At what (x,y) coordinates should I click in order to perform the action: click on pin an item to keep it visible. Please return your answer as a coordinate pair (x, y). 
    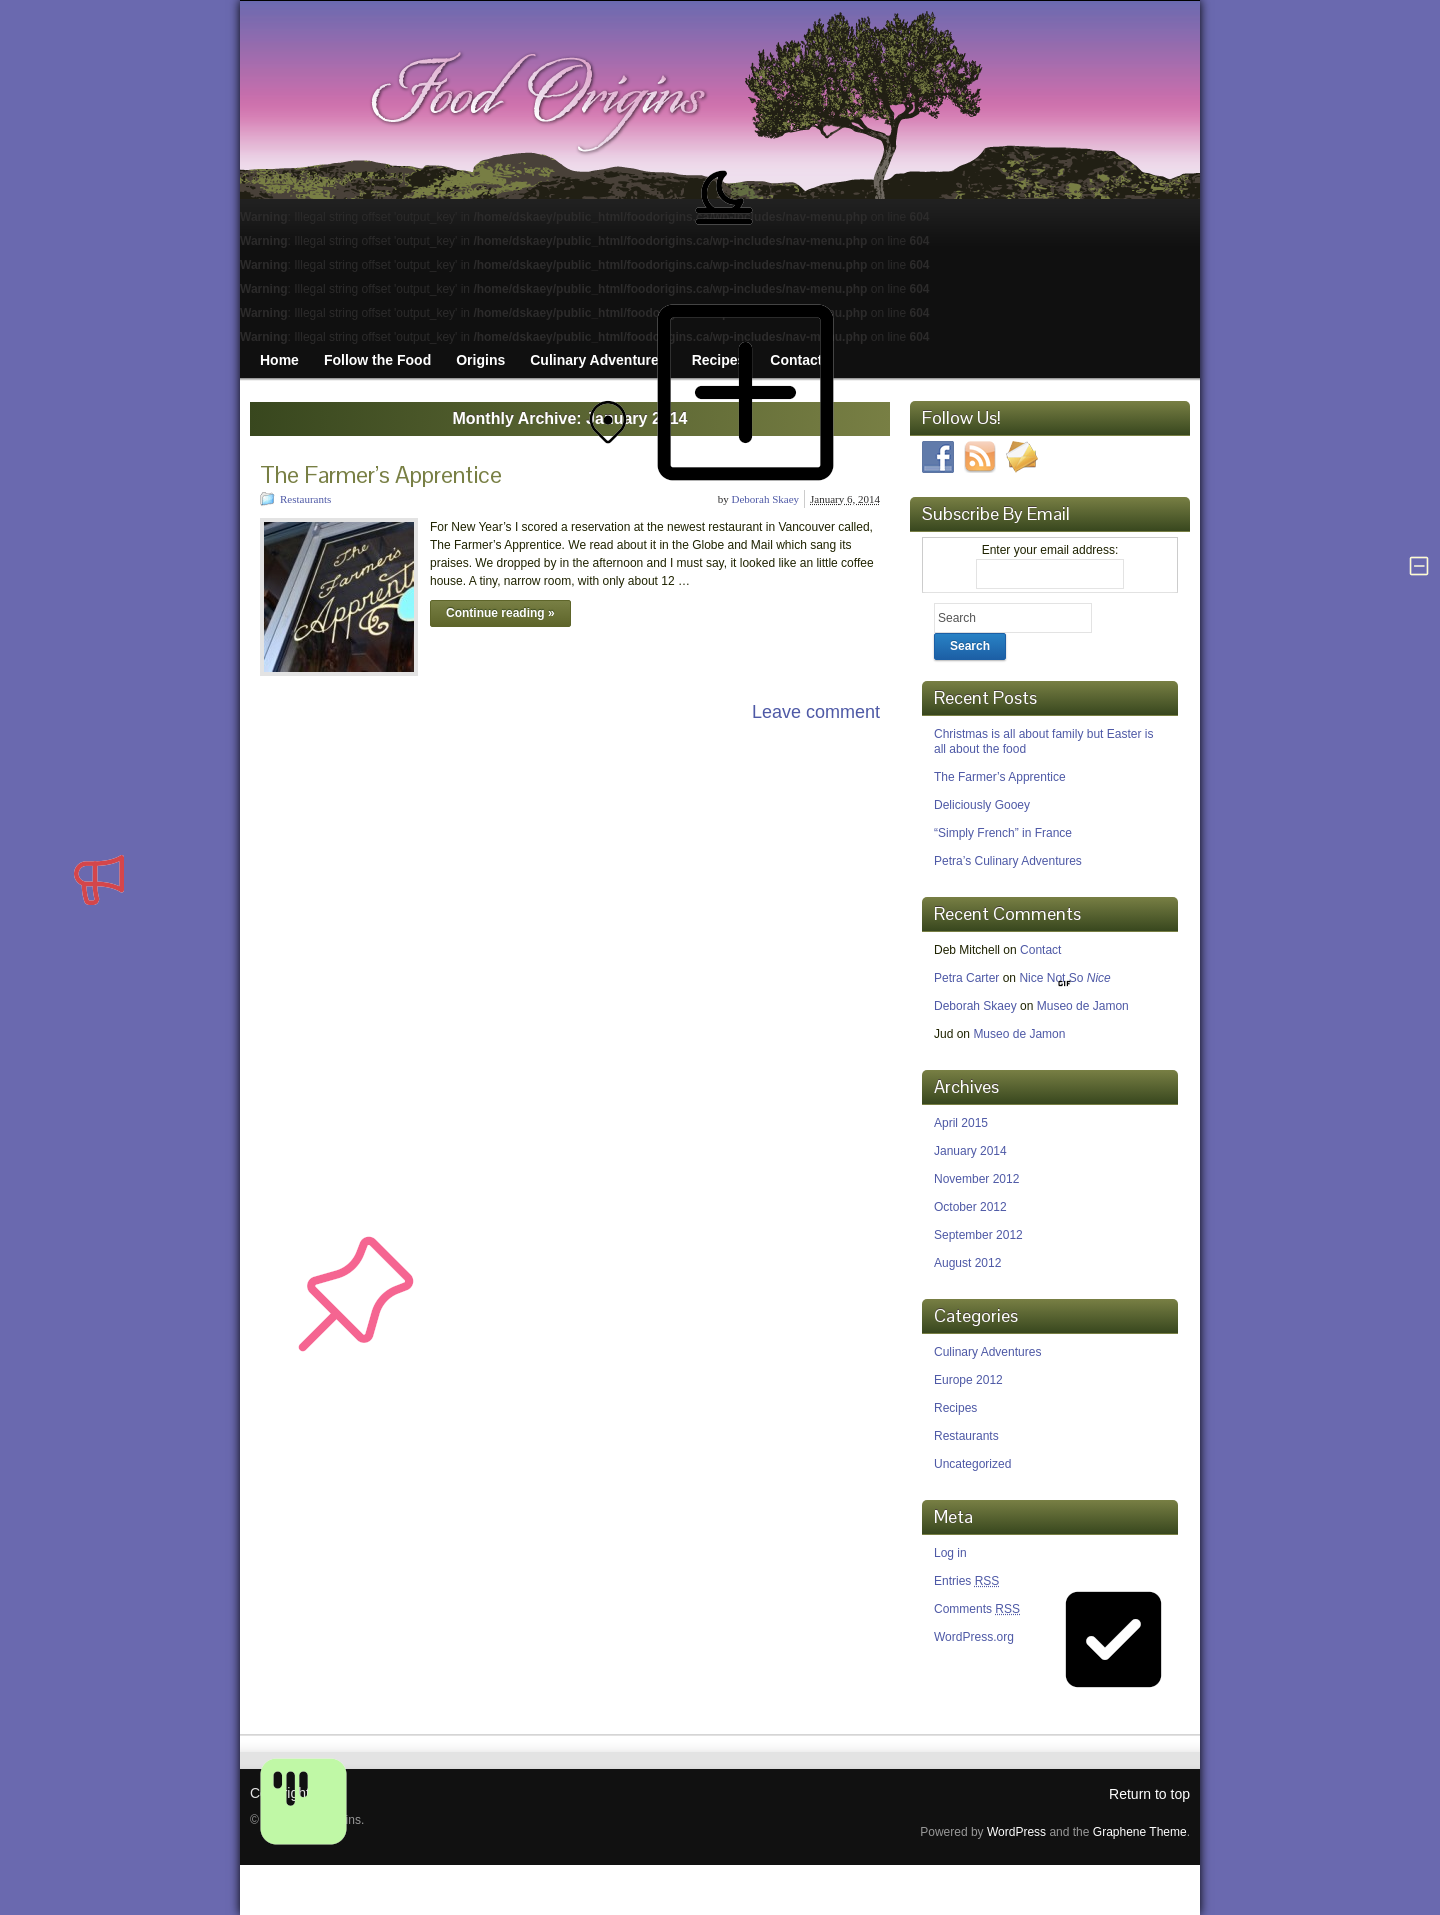
    Looking at the image, I should click on (353, 1297).